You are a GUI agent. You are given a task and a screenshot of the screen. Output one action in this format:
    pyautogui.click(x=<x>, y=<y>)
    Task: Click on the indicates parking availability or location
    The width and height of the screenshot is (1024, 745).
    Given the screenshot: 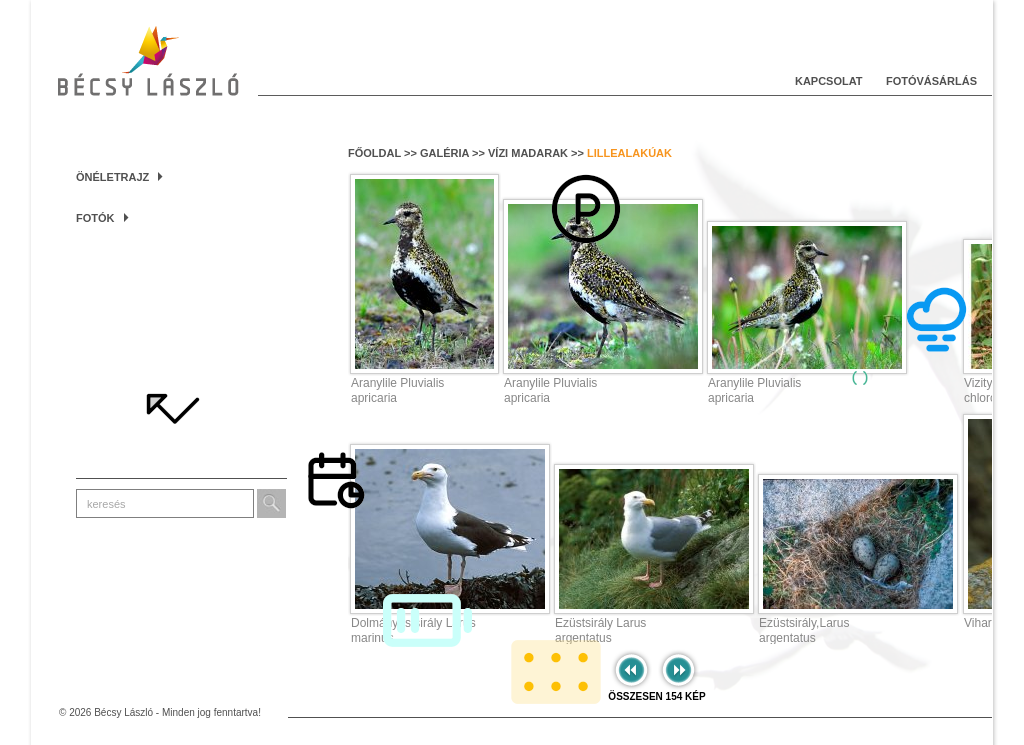 What is the action you would take?
    pyautogui.click(x=586, y=209)
    